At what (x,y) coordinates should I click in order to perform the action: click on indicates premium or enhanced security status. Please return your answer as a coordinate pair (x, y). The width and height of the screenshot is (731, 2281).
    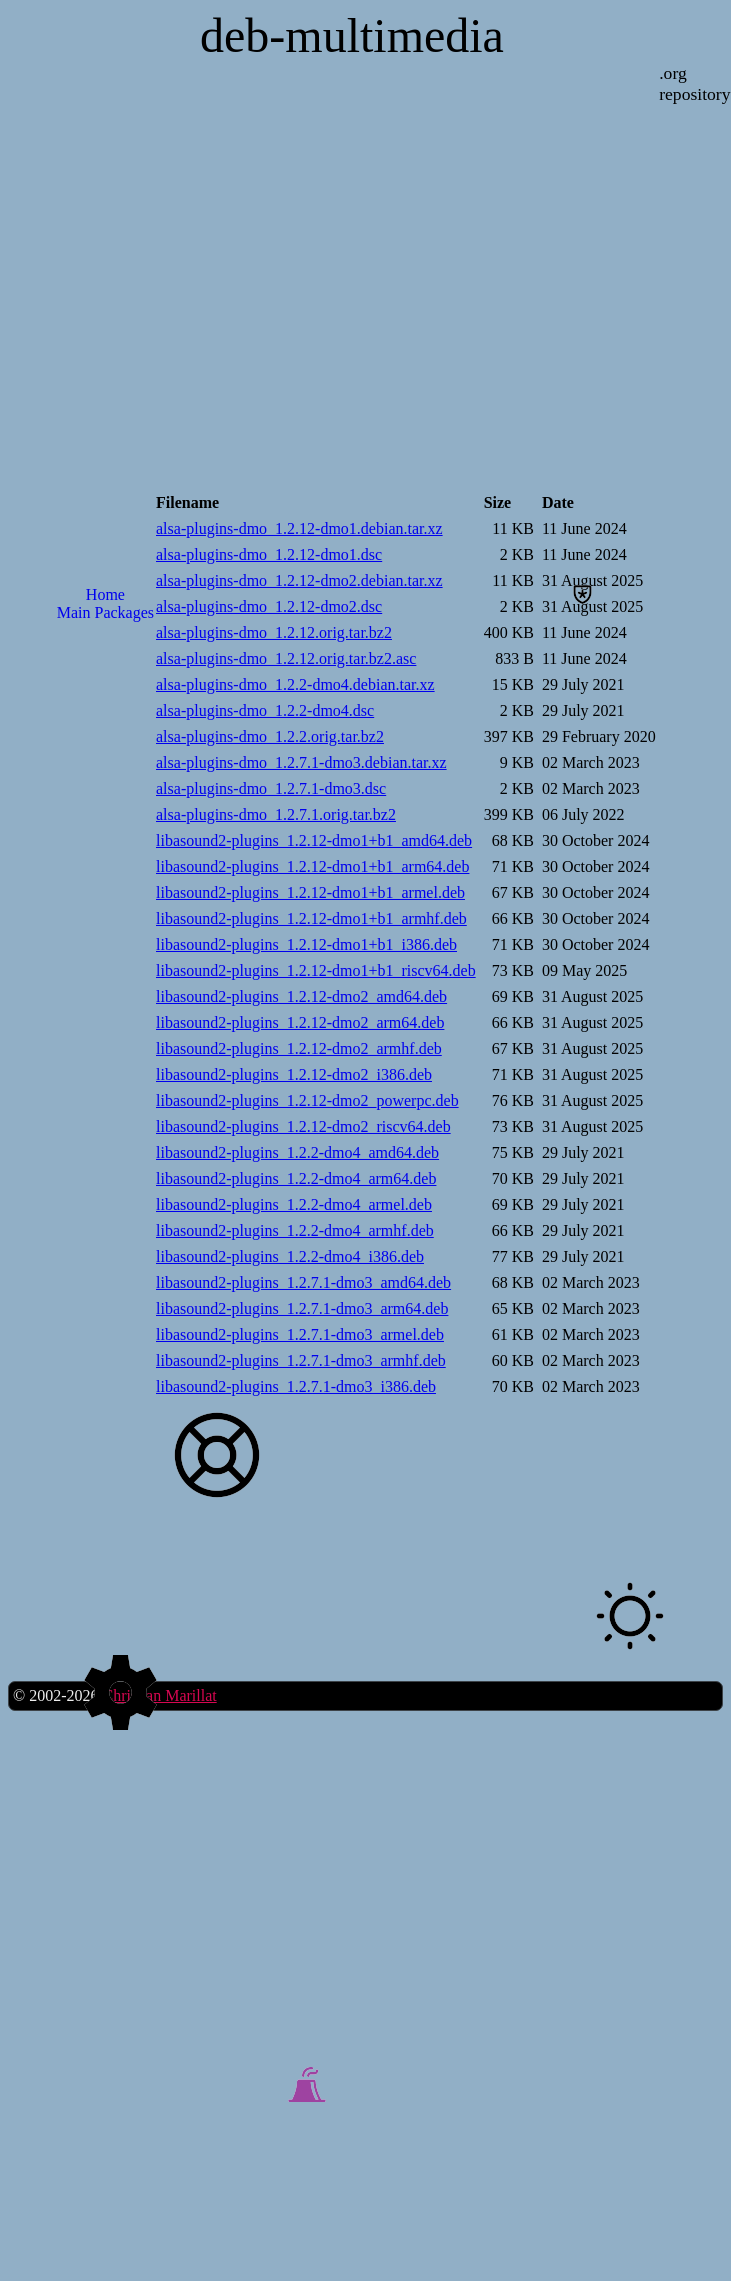
    Looking at the image, I should click on (582, 593).